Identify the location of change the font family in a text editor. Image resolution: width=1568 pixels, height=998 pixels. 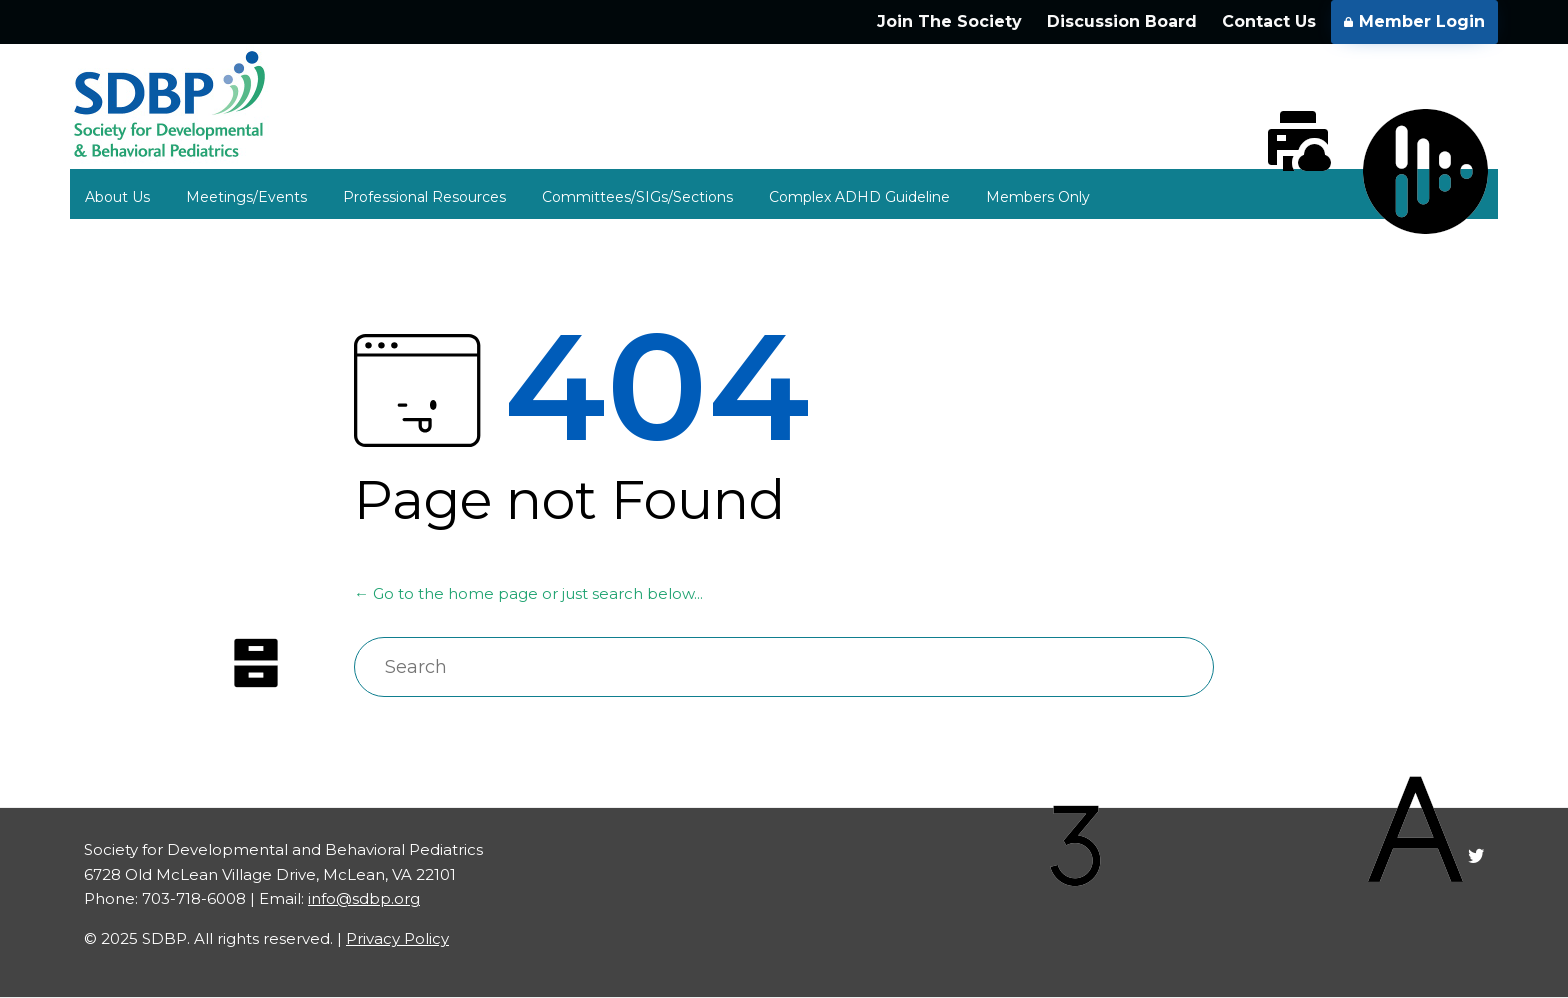
(1415, 826).